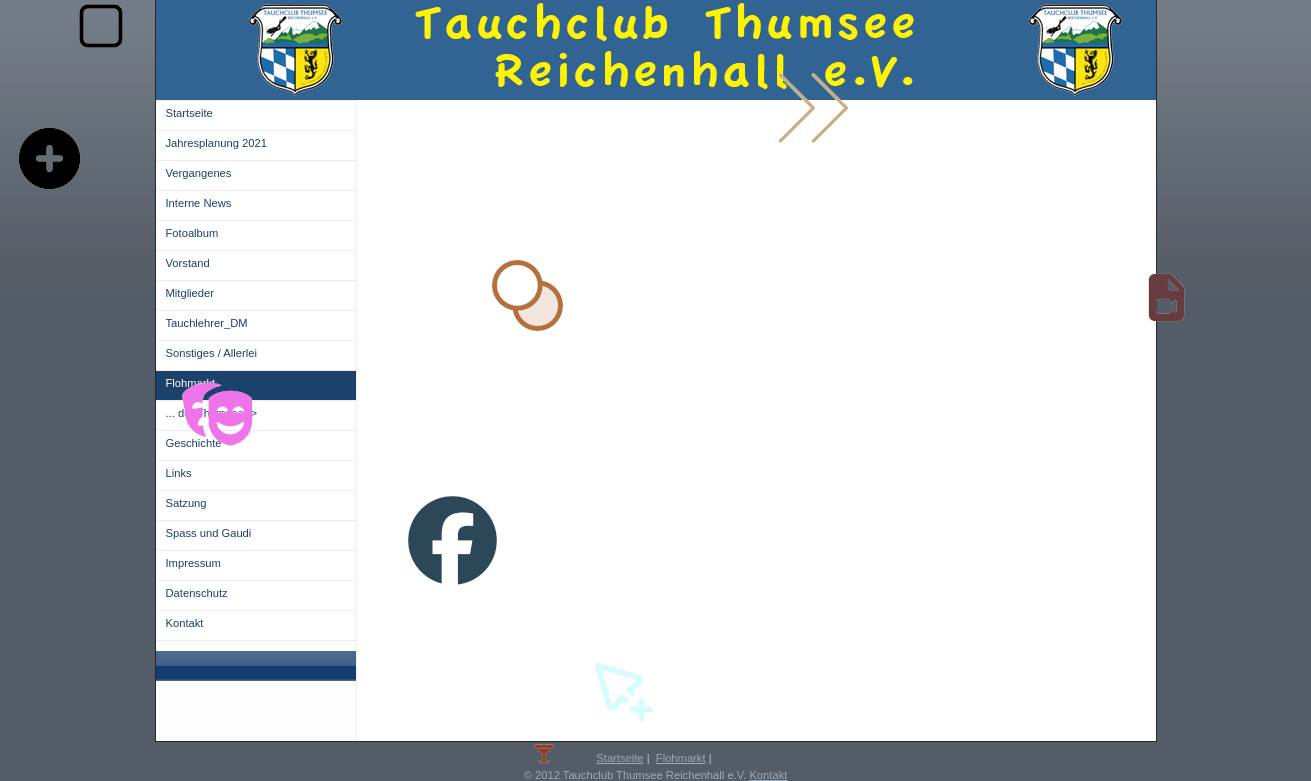 The height and width of the screenshot is (781, 1311). What do you see at coordinates (810, 108) in the screenshot?
I see `skip forward or advance to next item` at bounding box center [810, 108].